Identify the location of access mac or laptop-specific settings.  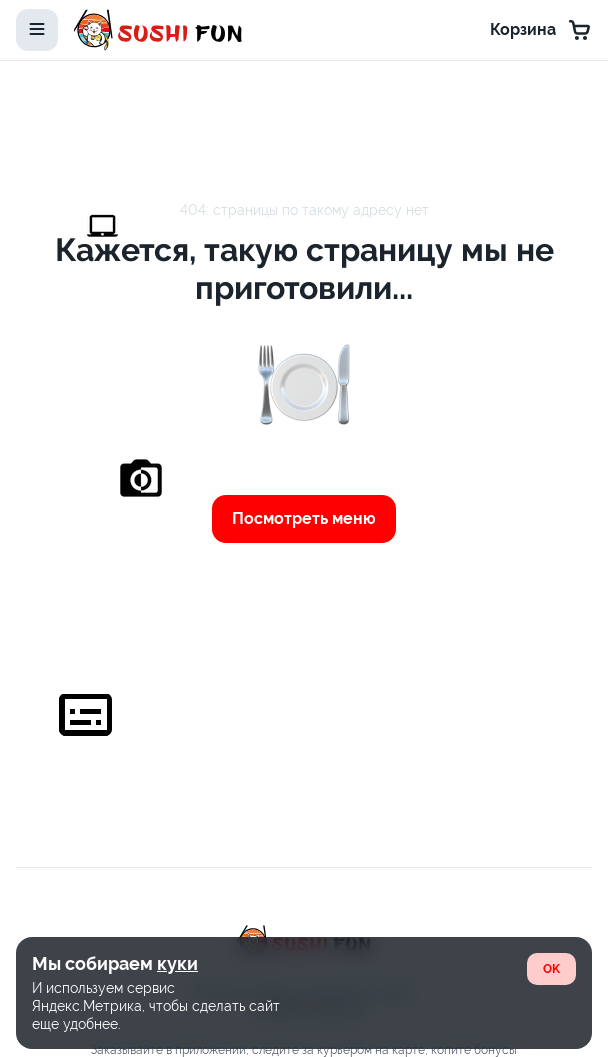
(102, 226).